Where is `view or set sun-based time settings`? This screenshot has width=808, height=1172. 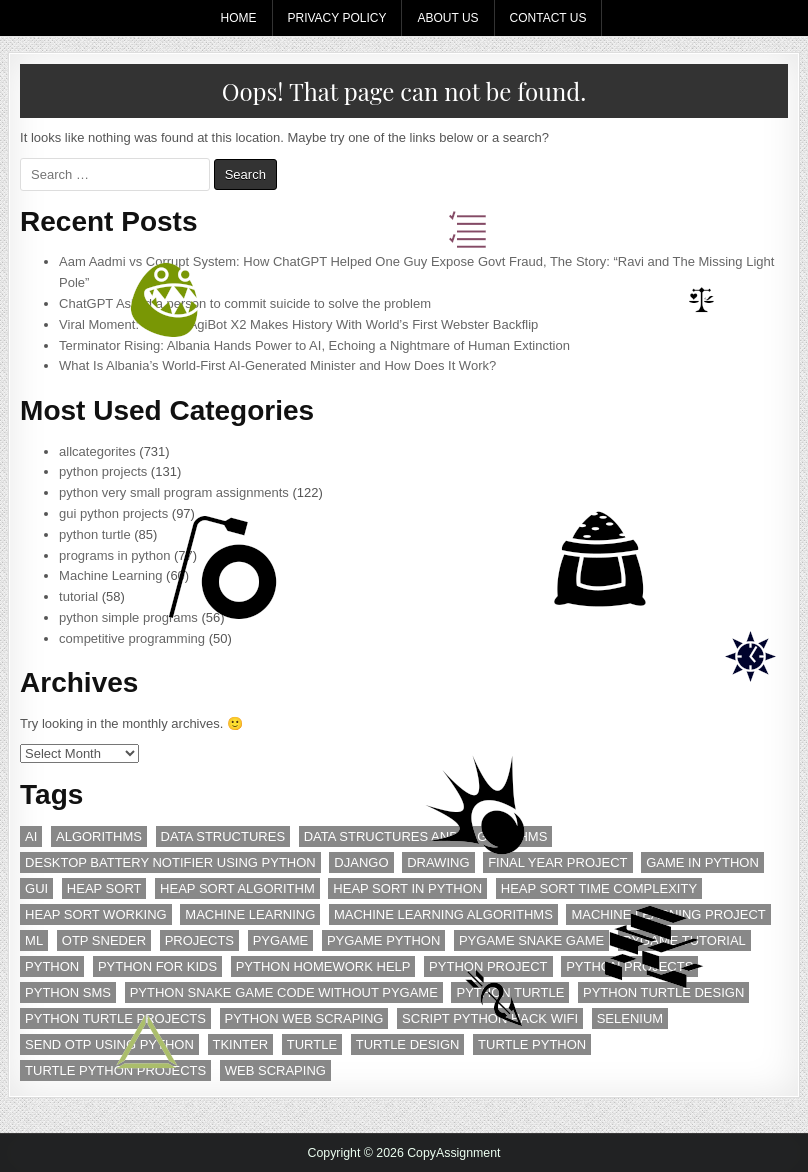
view or set sun-based time settings is located at coordinates (750, 656).